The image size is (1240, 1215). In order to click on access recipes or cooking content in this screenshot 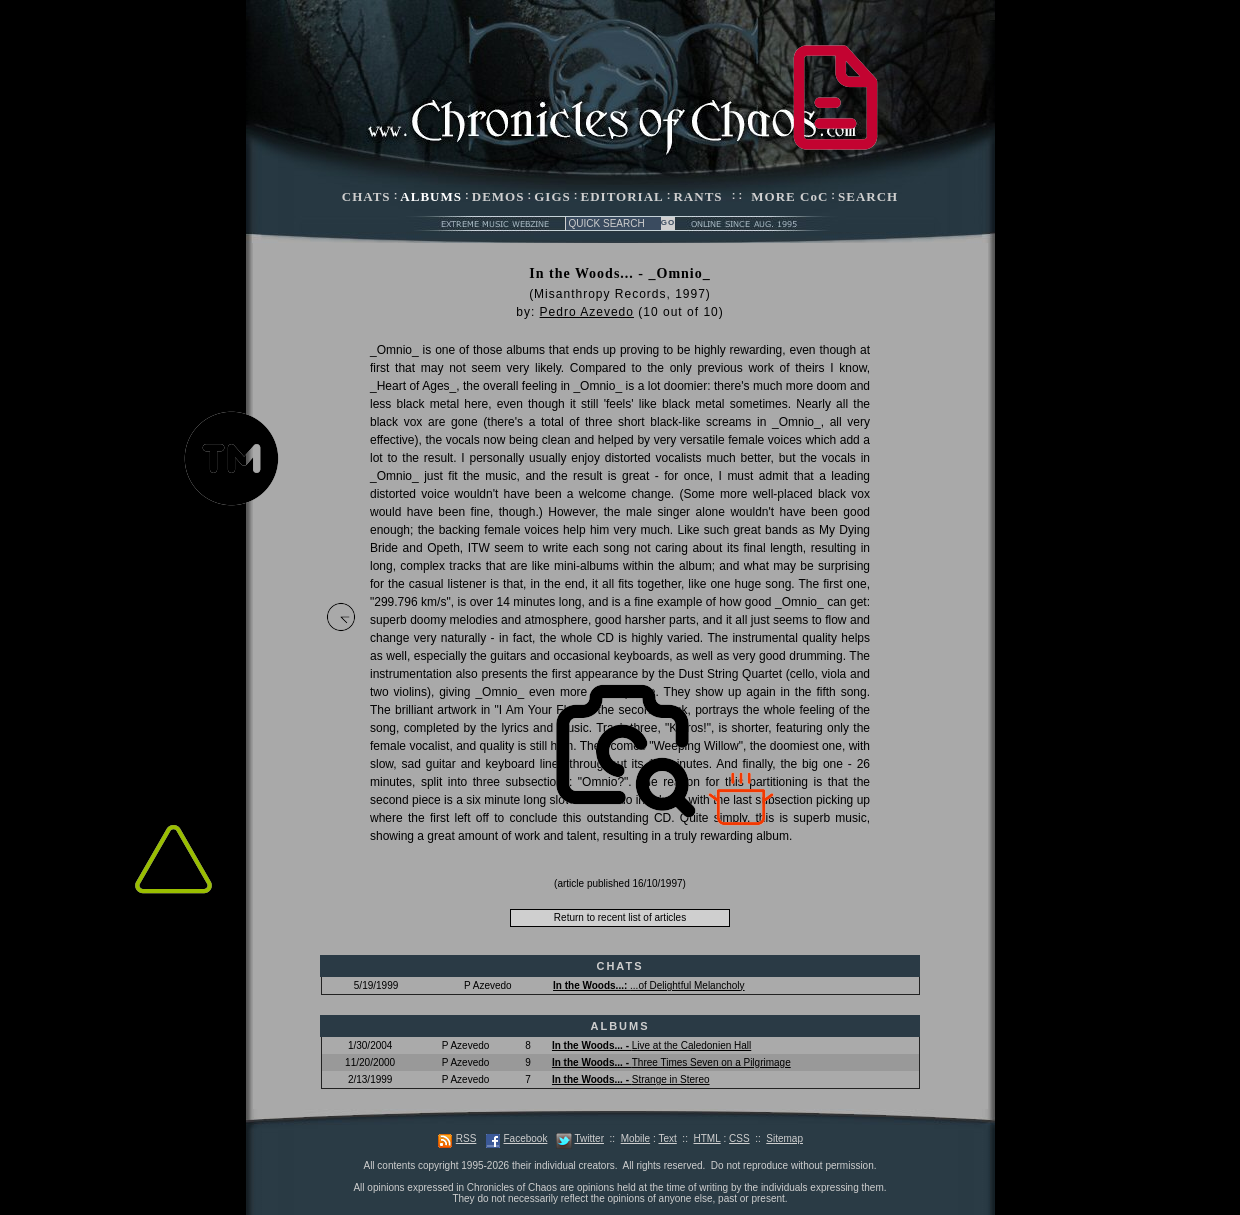, I will do `click(741, 803)`.